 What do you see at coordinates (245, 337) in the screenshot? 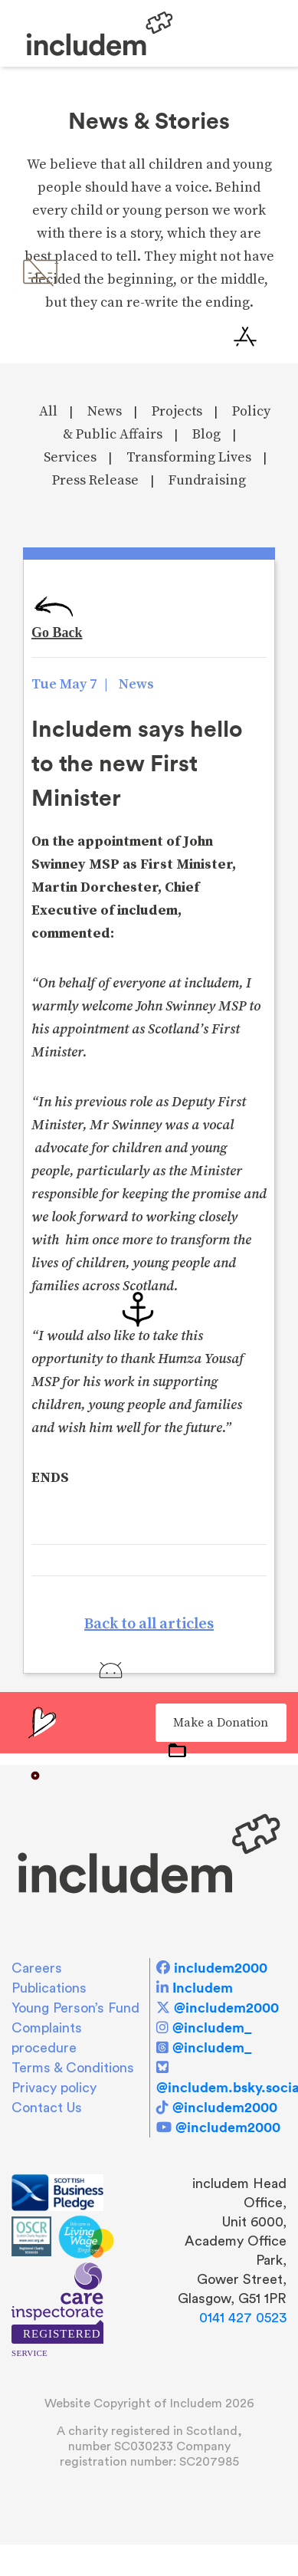
I see `open the app store` at bounding box center [245, 337].